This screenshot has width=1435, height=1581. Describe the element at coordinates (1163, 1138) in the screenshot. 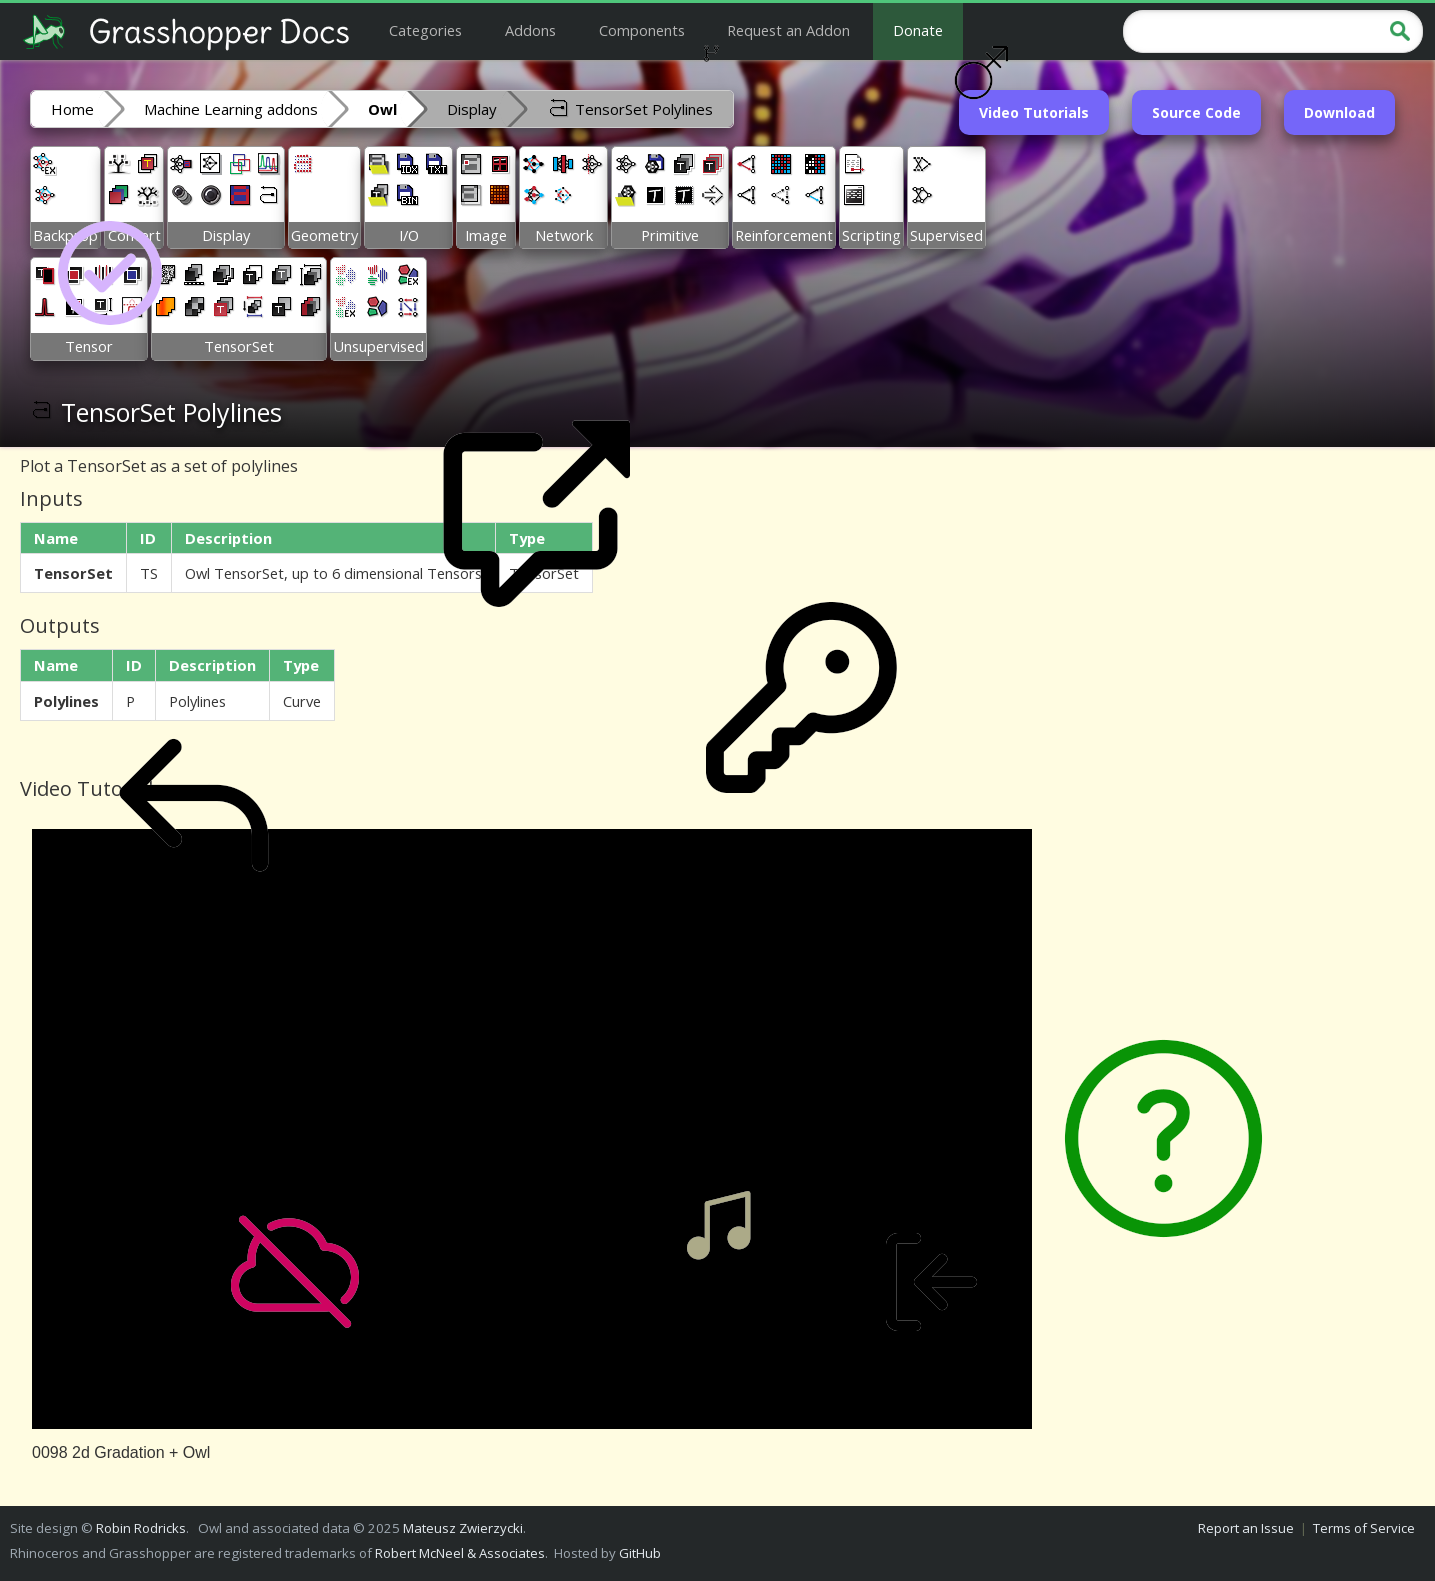

I see `access help or support` at that location.